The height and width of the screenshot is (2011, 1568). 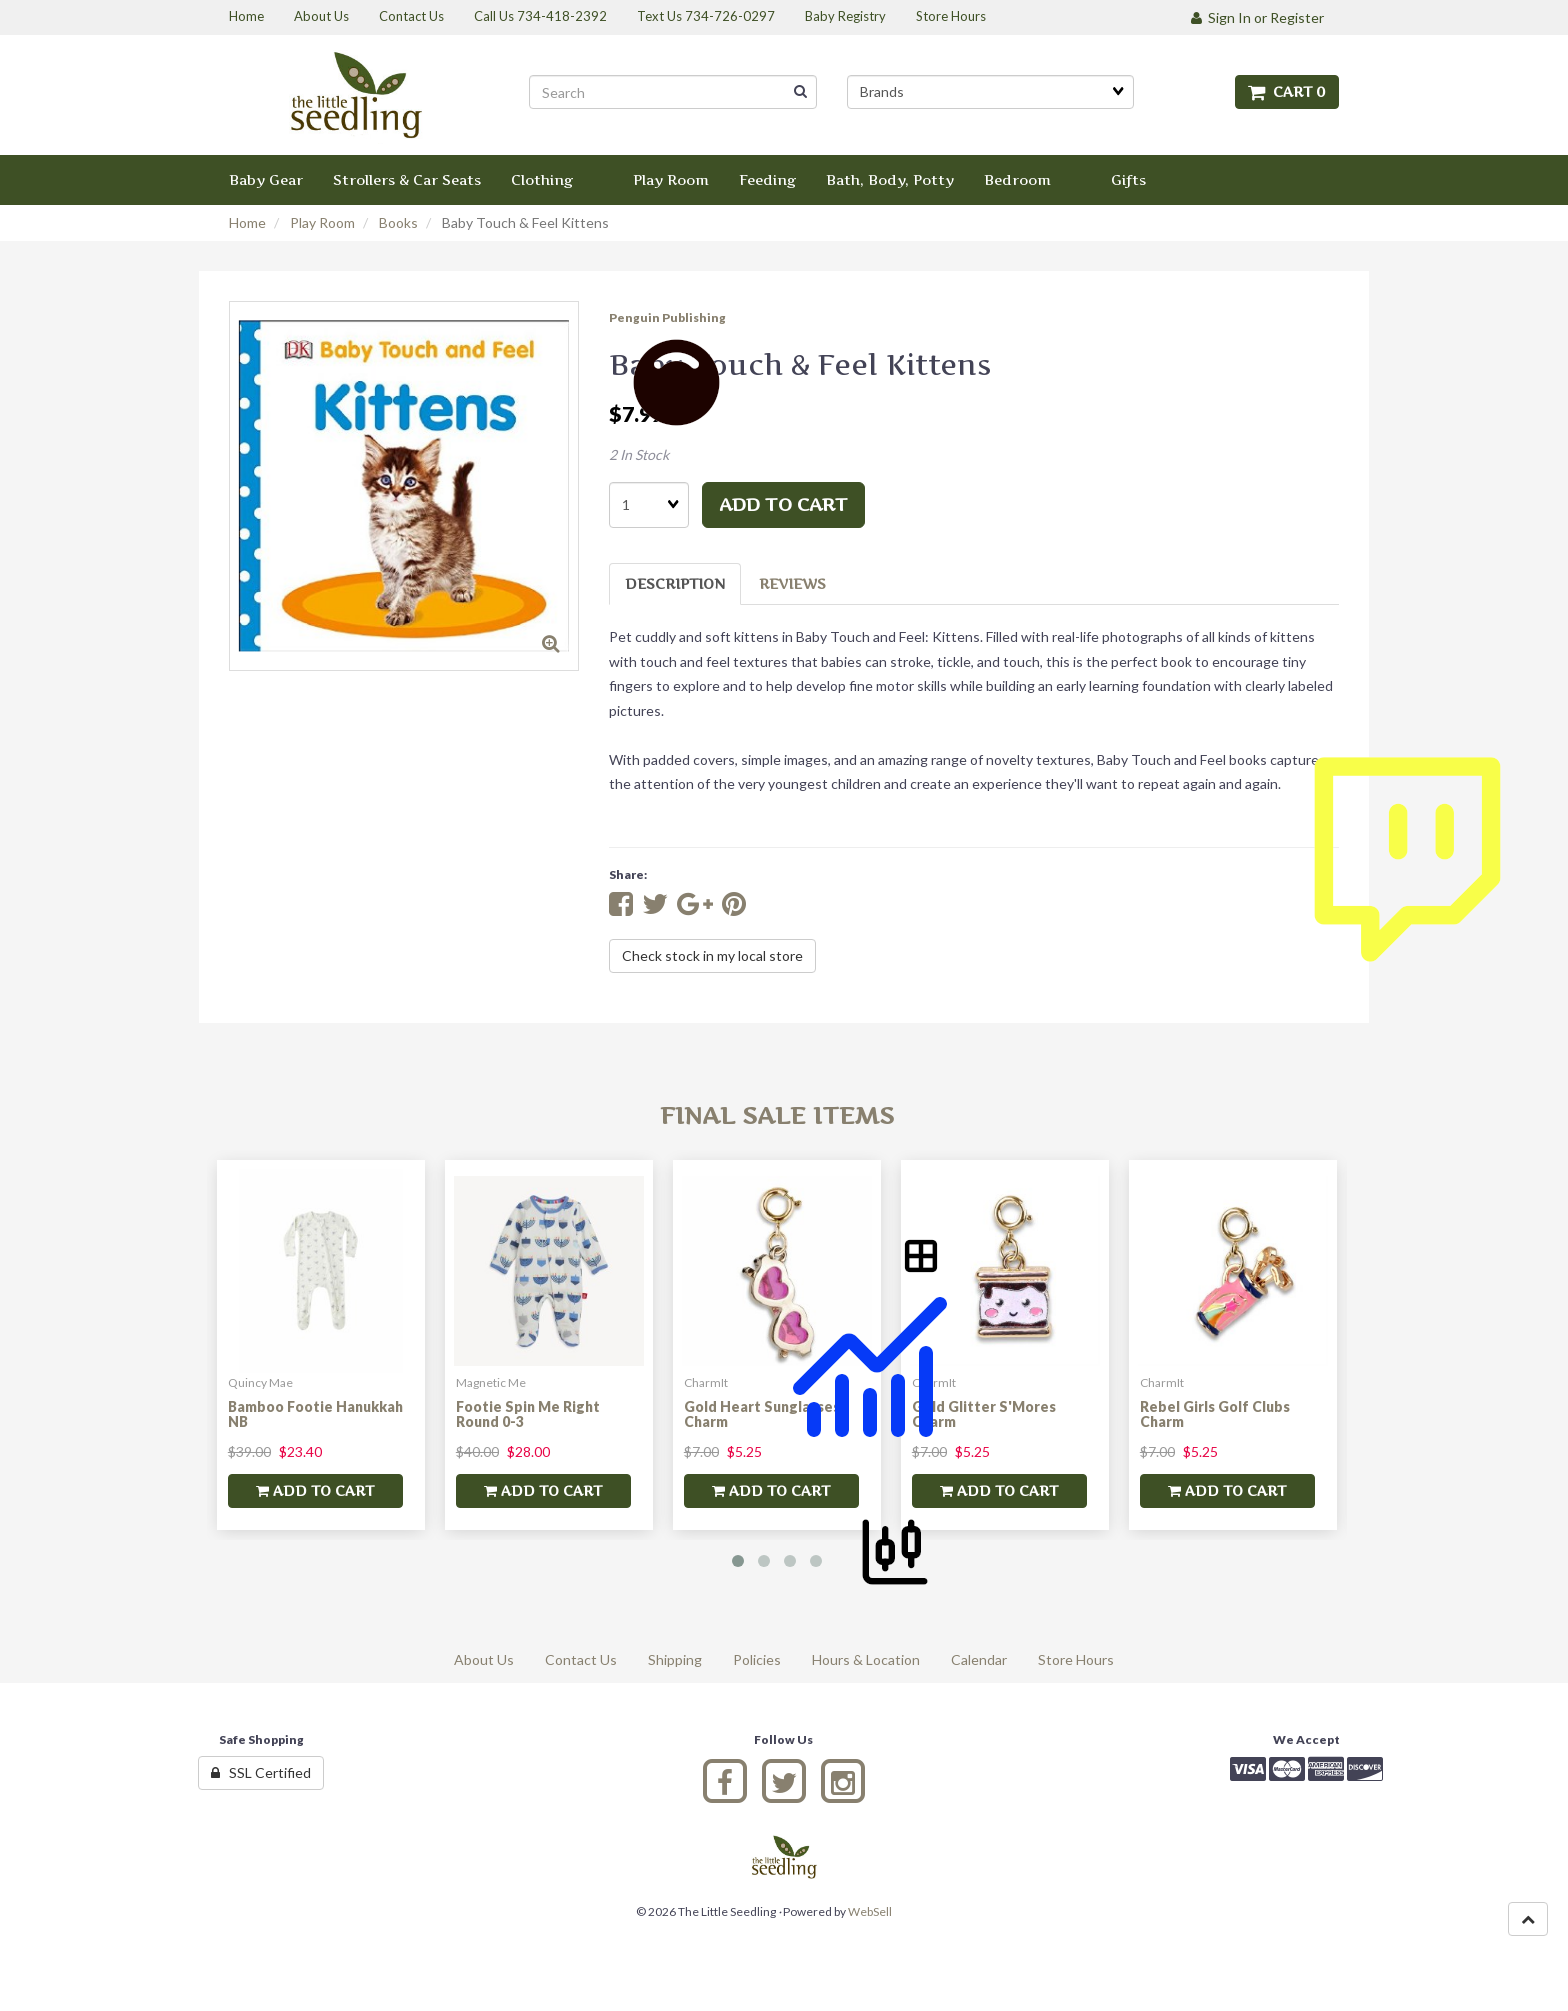 What do you see at coordinates (1407, 859) in the screenshot?
I see `open Twitch app` at bounding box center [1407, 859].